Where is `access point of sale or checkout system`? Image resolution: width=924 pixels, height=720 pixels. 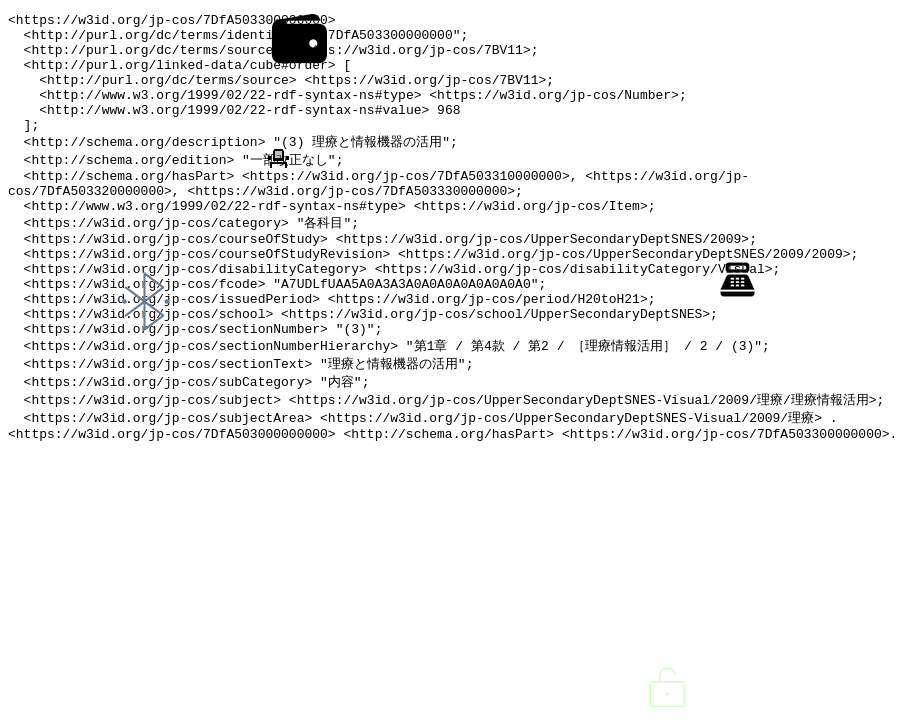 access point of sale or checkout system is located at coordinates (737, 279).